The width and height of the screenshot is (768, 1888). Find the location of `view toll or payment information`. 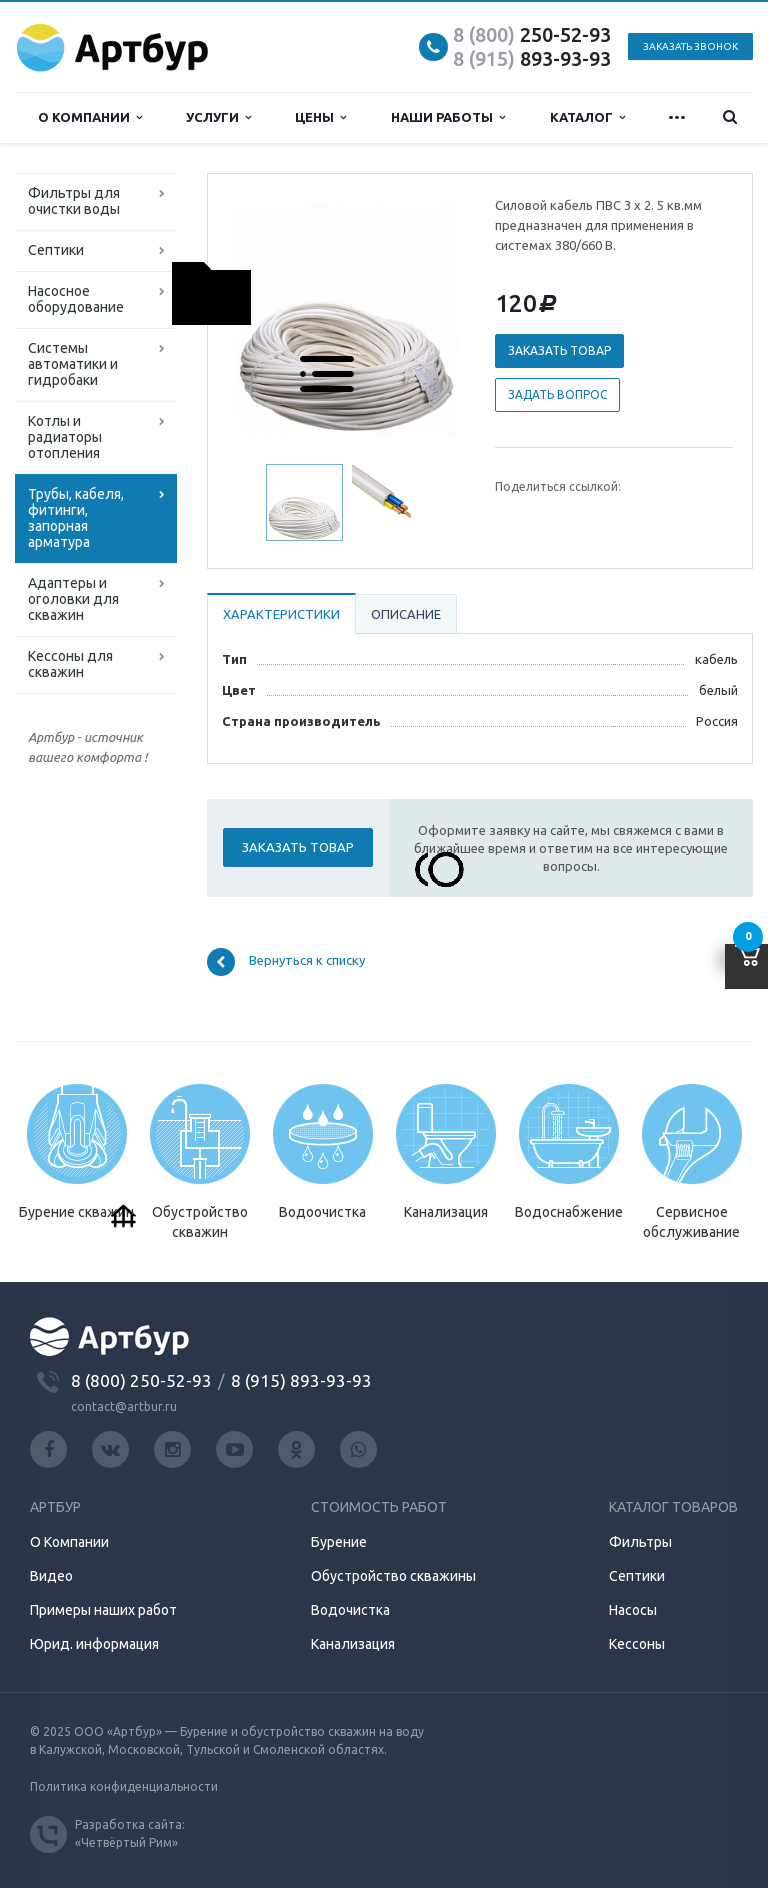

view toll or payment information is located at coordinates (439, 869).